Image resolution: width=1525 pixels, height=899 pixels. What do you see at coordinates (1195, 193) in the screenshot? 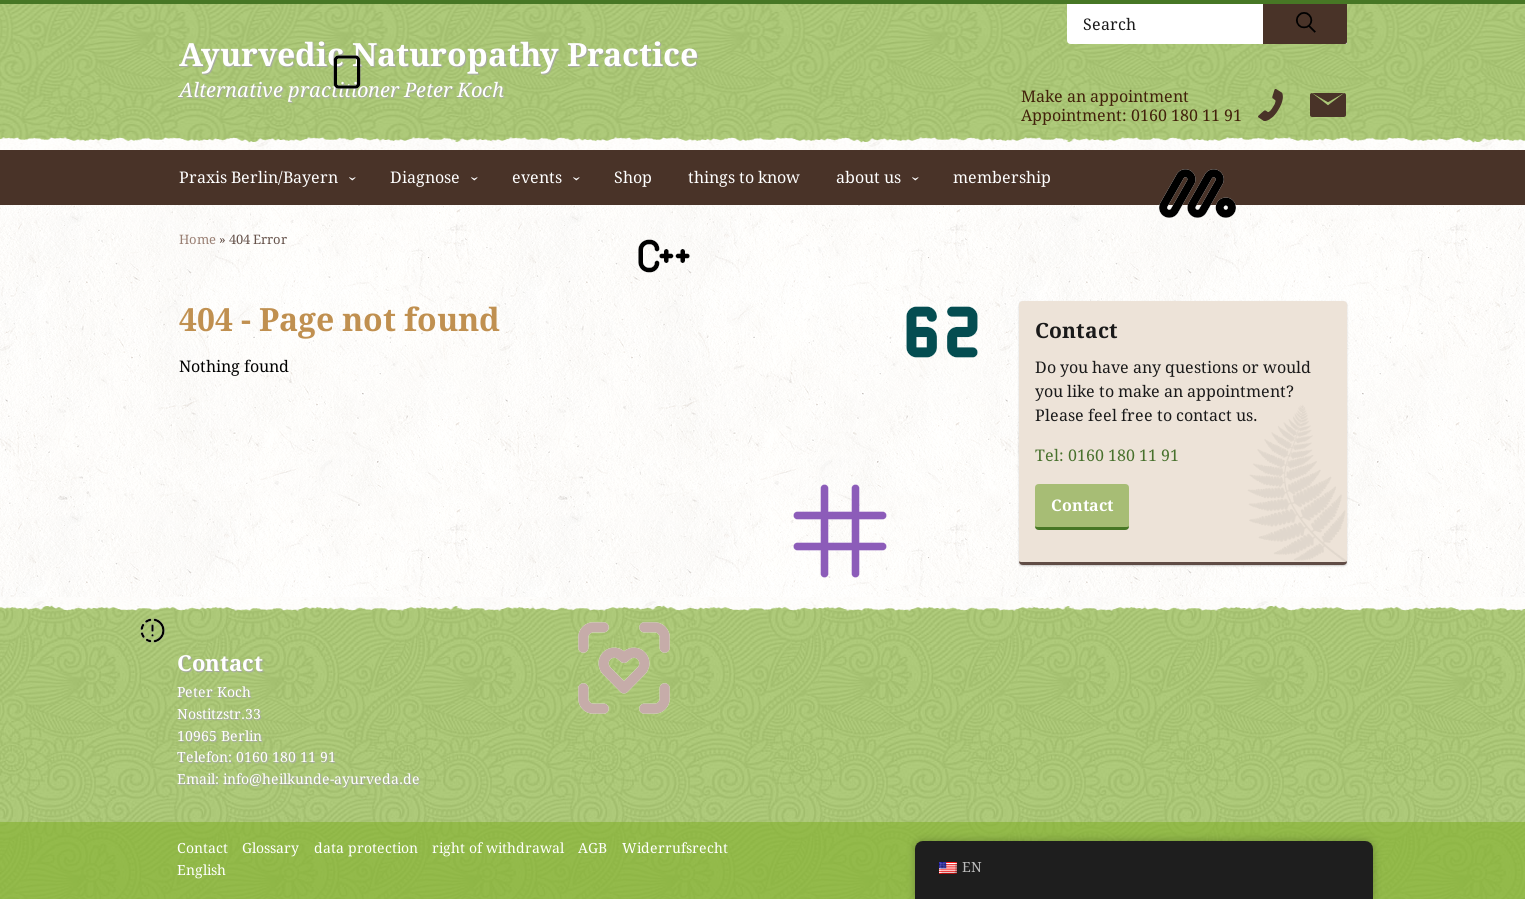
I see `open monday.com workspace` at bounding box center [1195, 193].